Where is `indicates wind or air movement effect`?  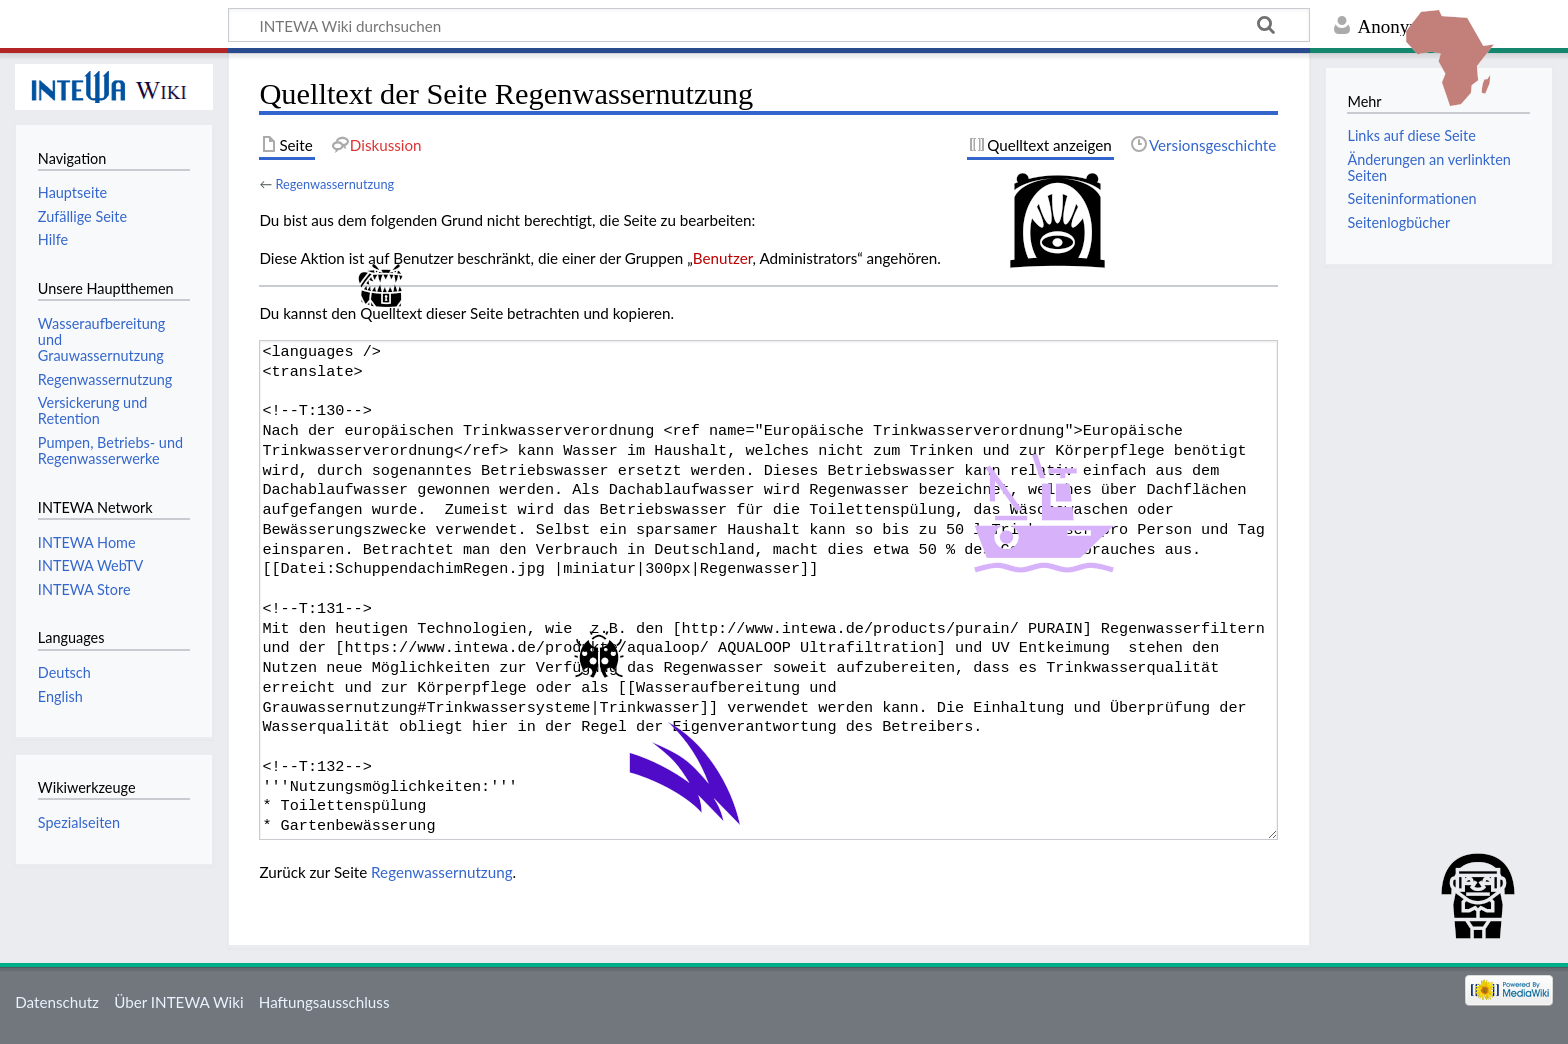
indicates wind or air movement effect is located at coordinates (684, 776).